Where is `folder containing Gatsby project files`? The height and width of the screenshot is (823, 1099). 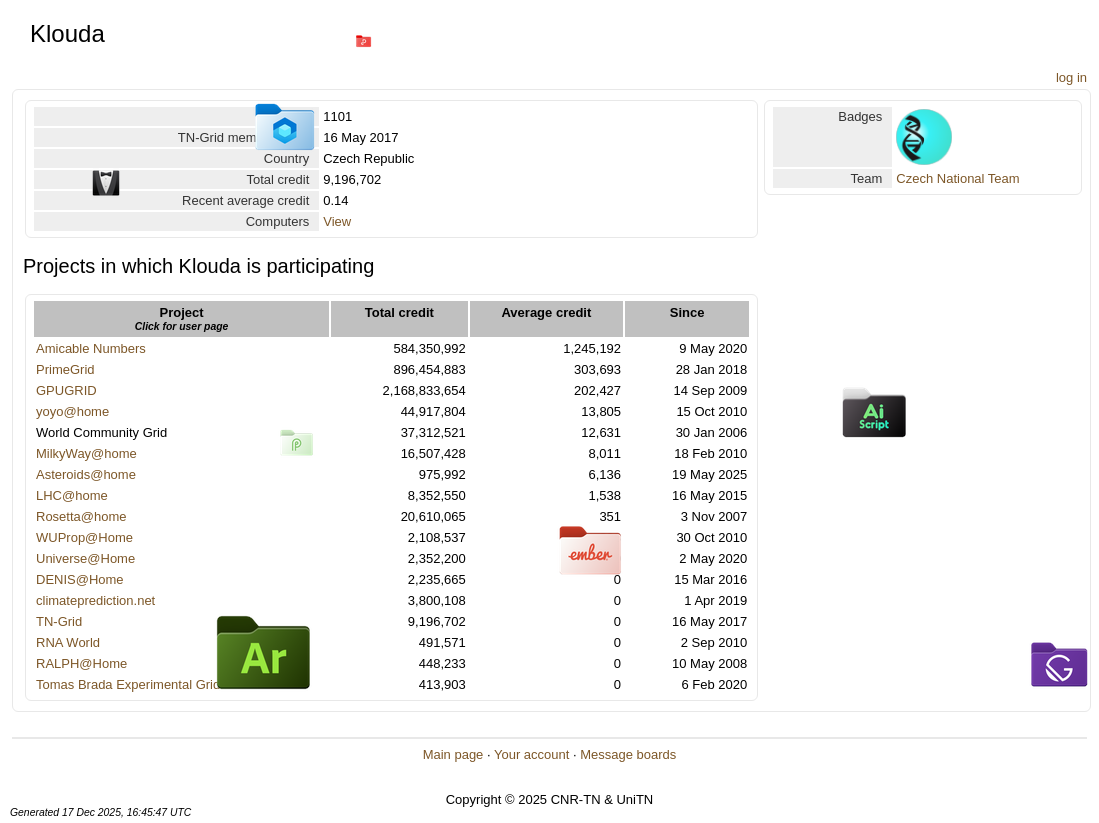
folder containing Gatsby project files is located at coordinates (1059, 666).